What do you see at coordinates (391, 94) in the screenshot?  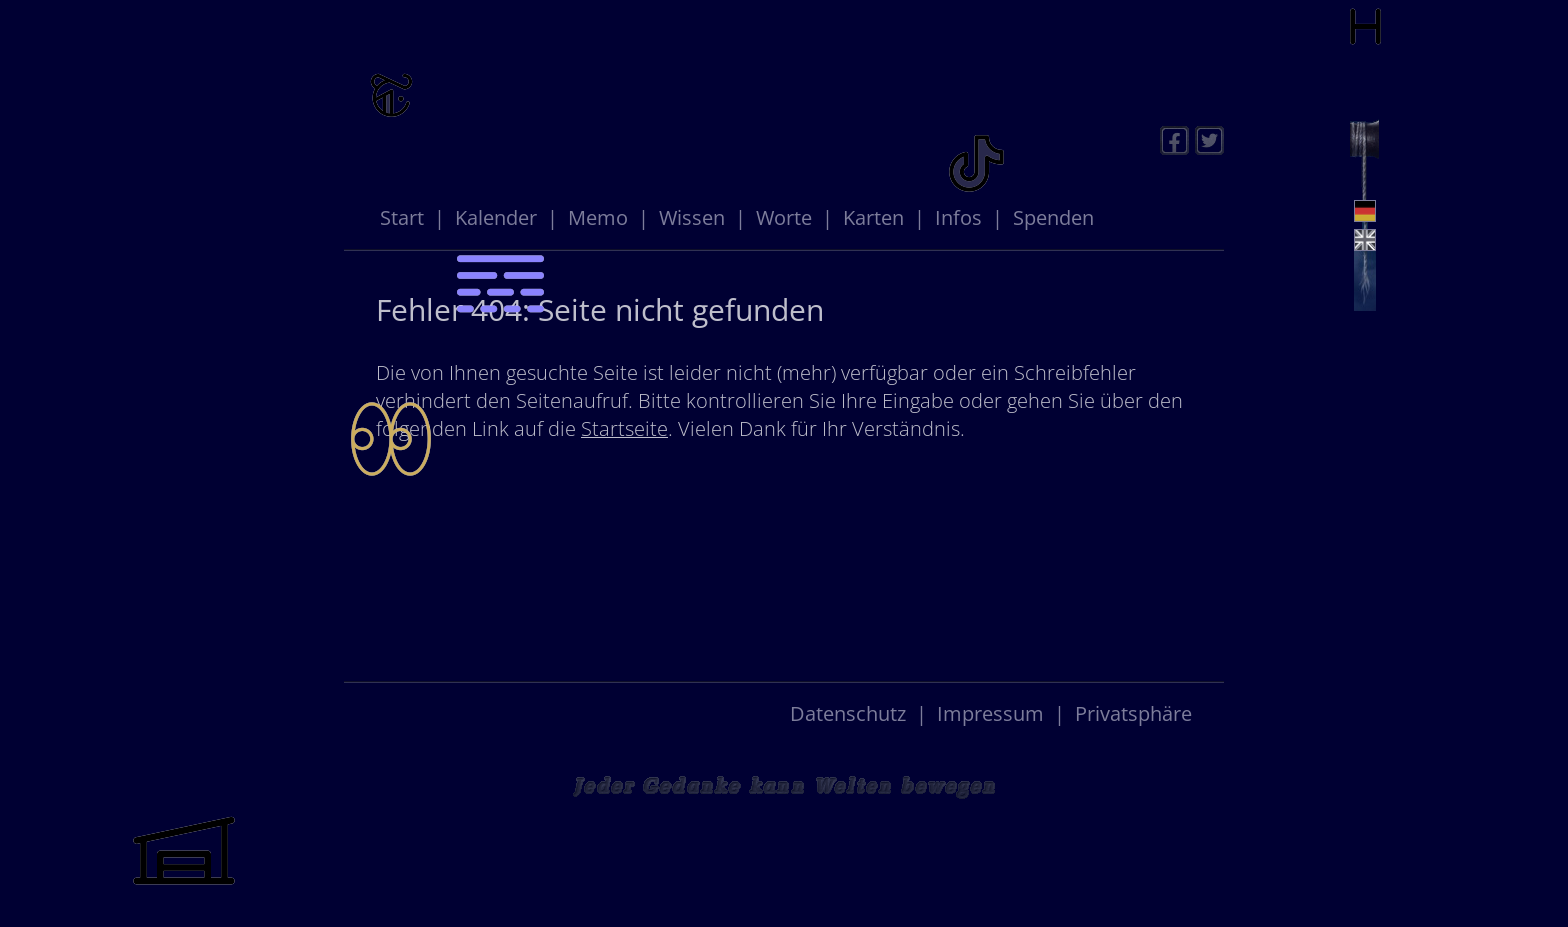 I see `open The New York Times app` at bounding box center [391, 94].